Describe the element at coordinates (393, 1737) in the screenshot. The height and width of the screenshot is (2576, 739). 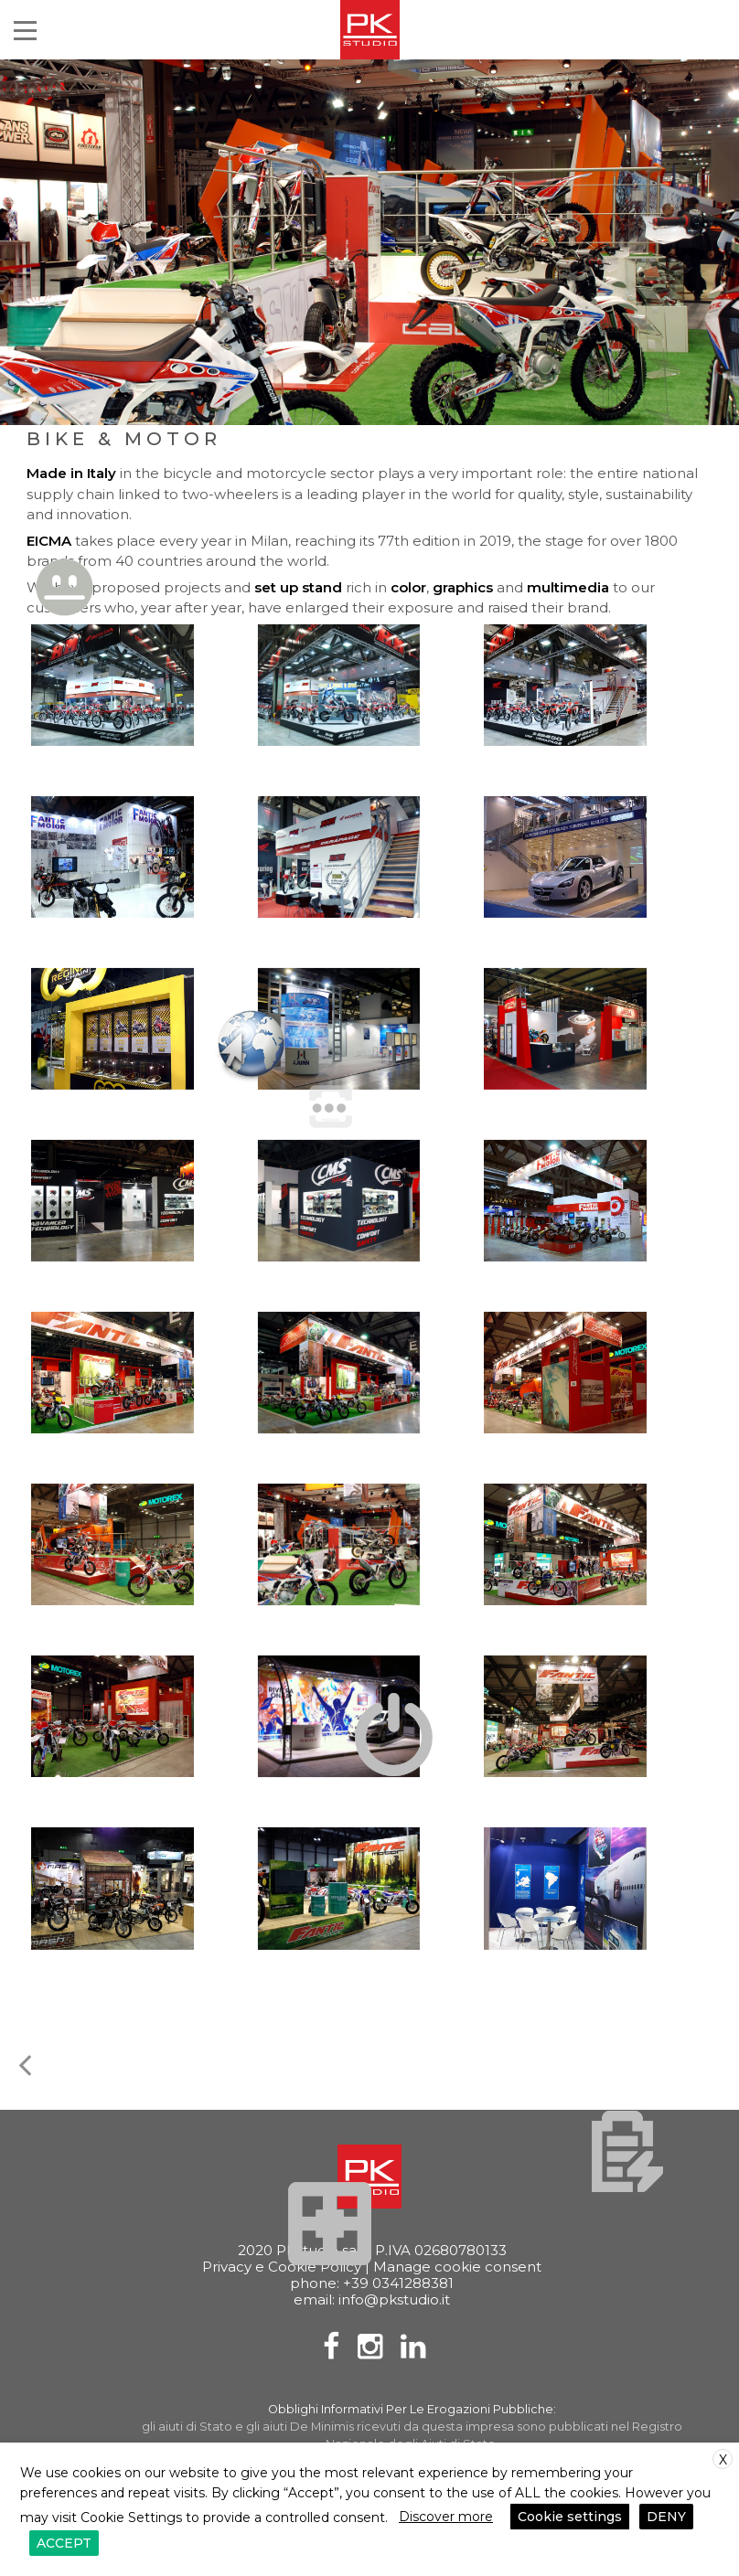
I see `shut down or power off the device` at that location.